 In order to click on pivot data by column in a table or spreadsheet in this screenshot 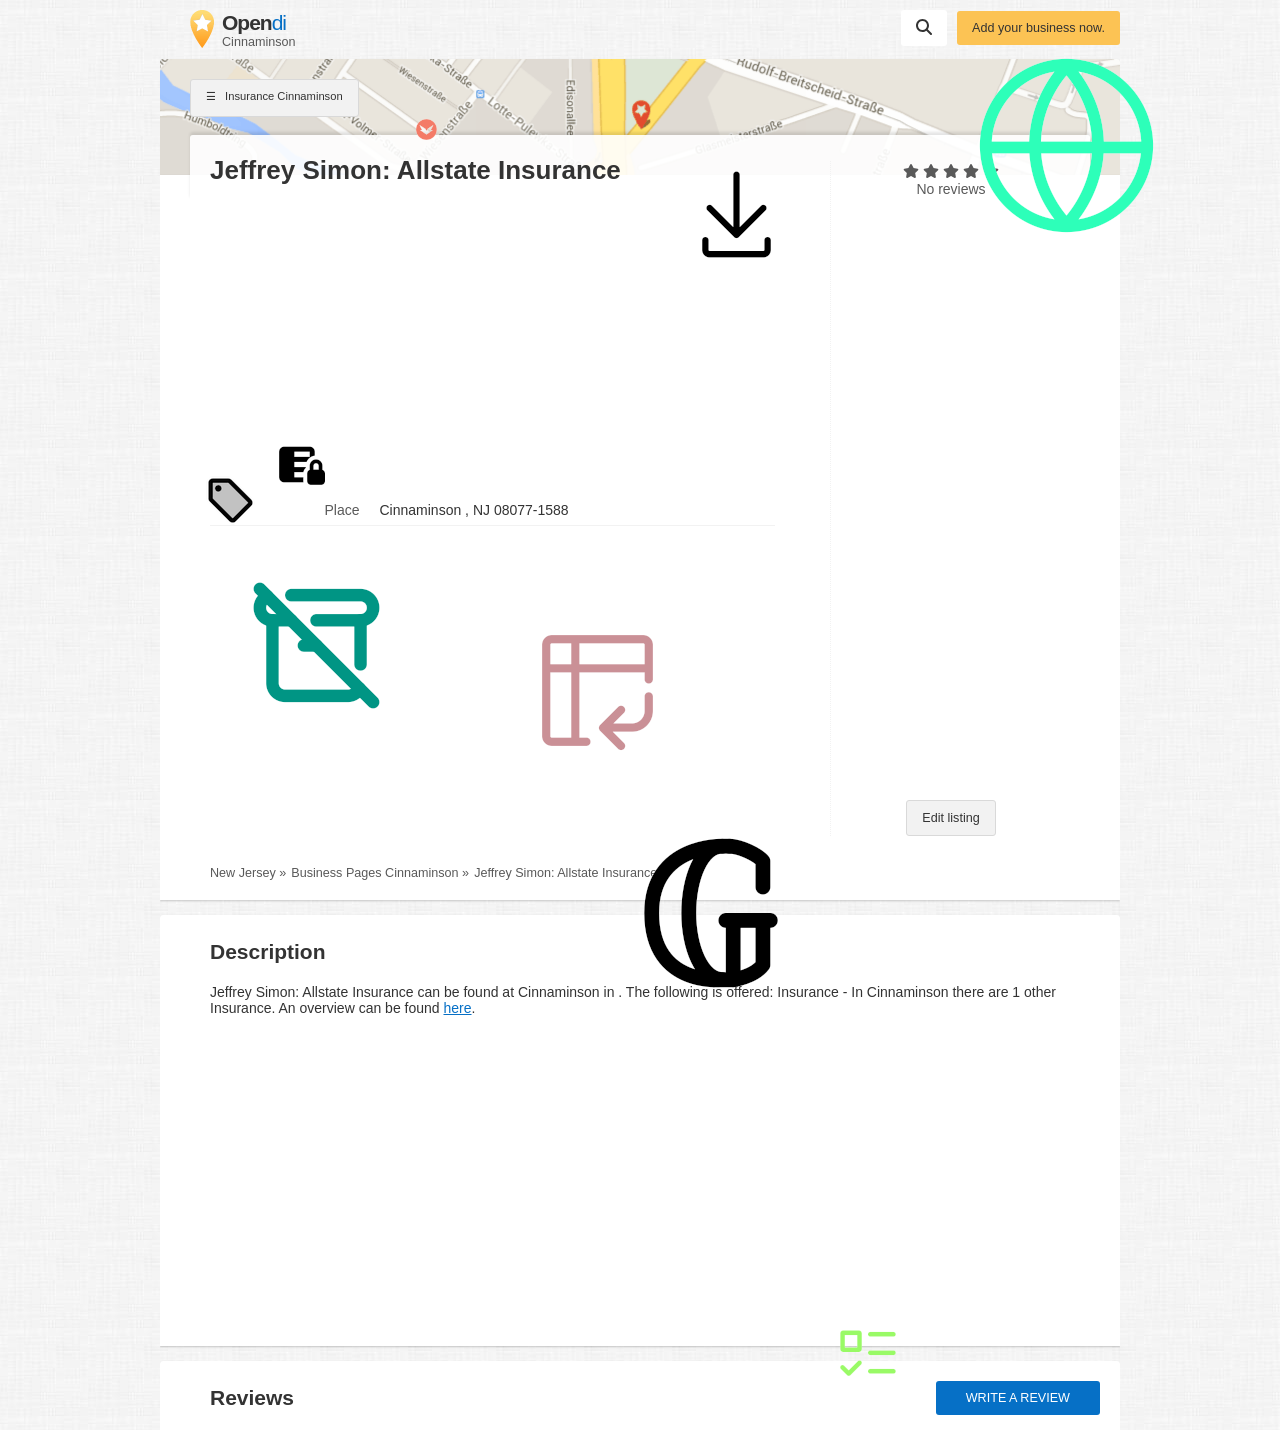, I will do `click(597, 690)`.